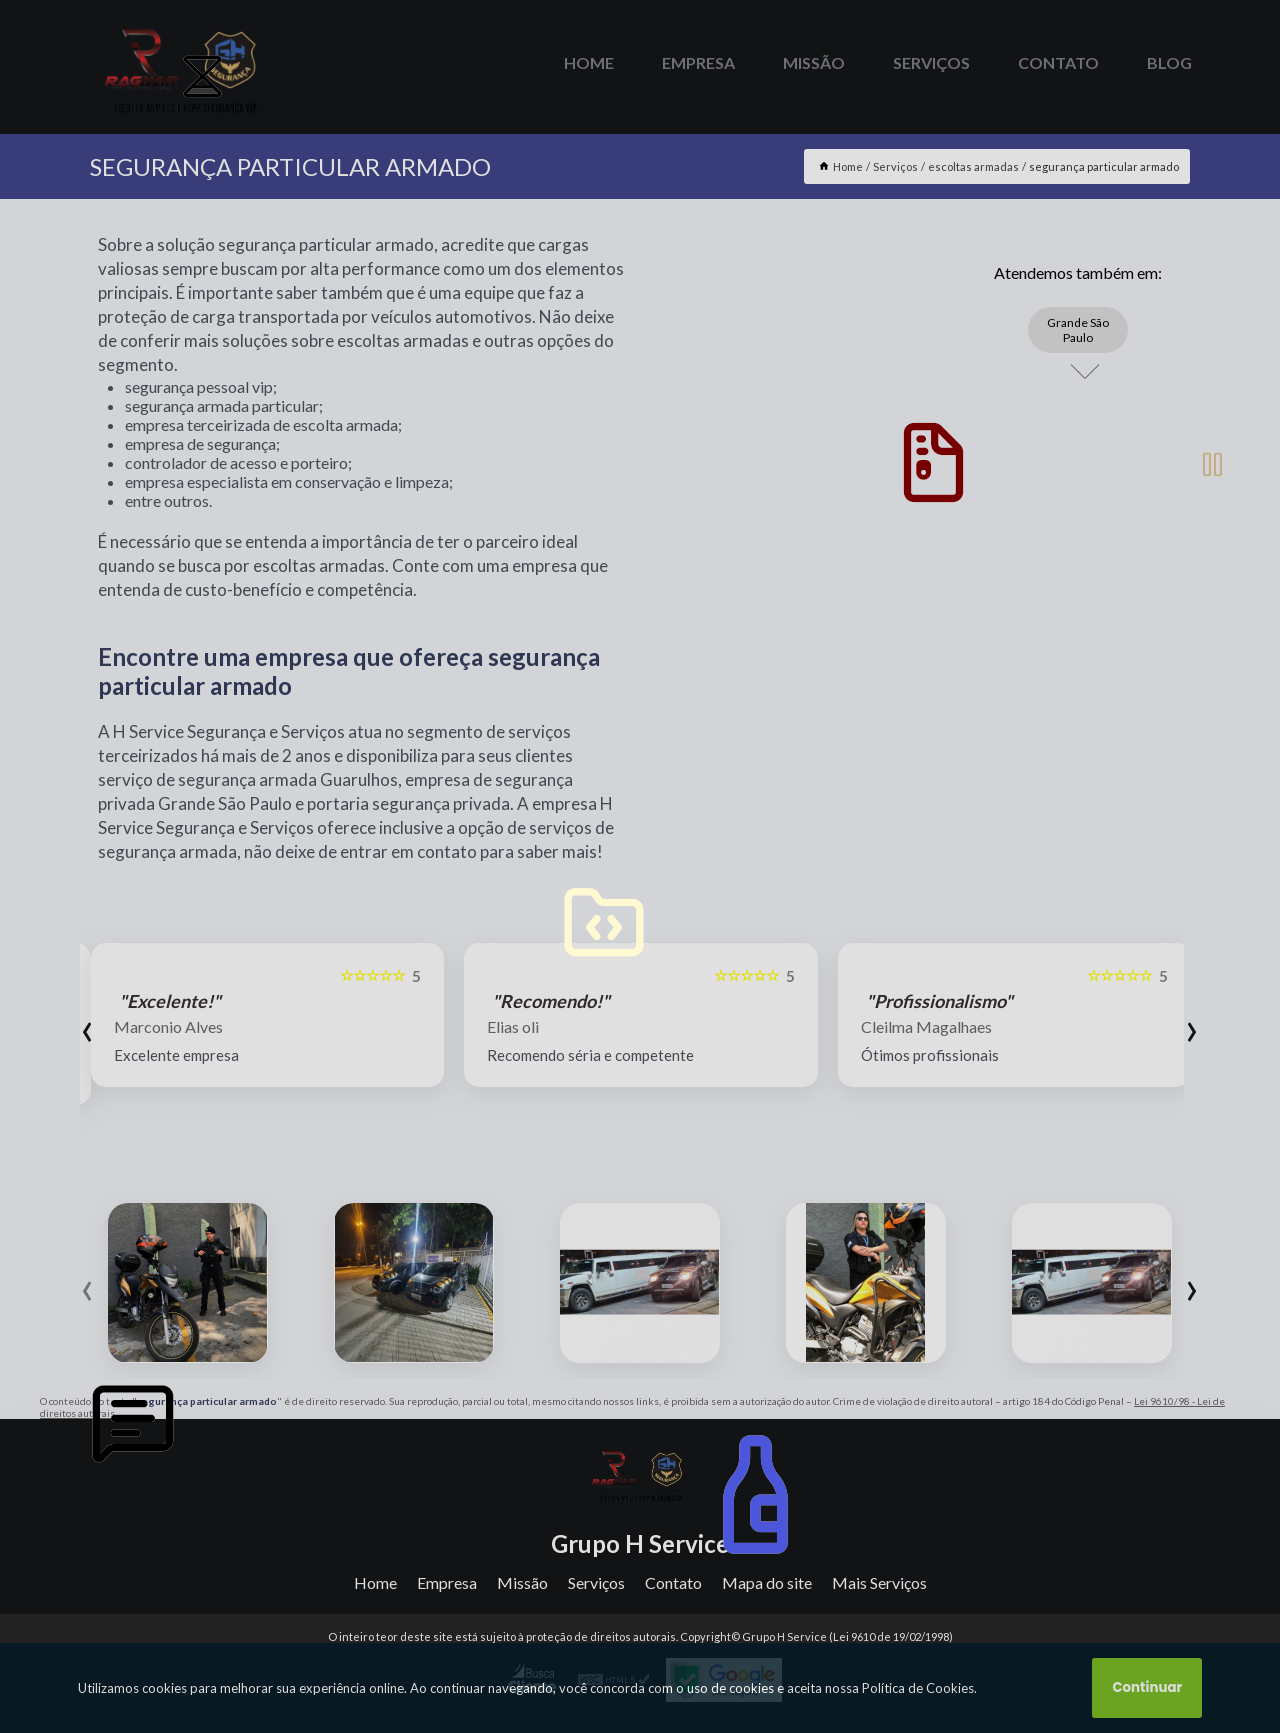 The image size is (1280, 1733). I want to click on open code files directory, so click(604, 924).